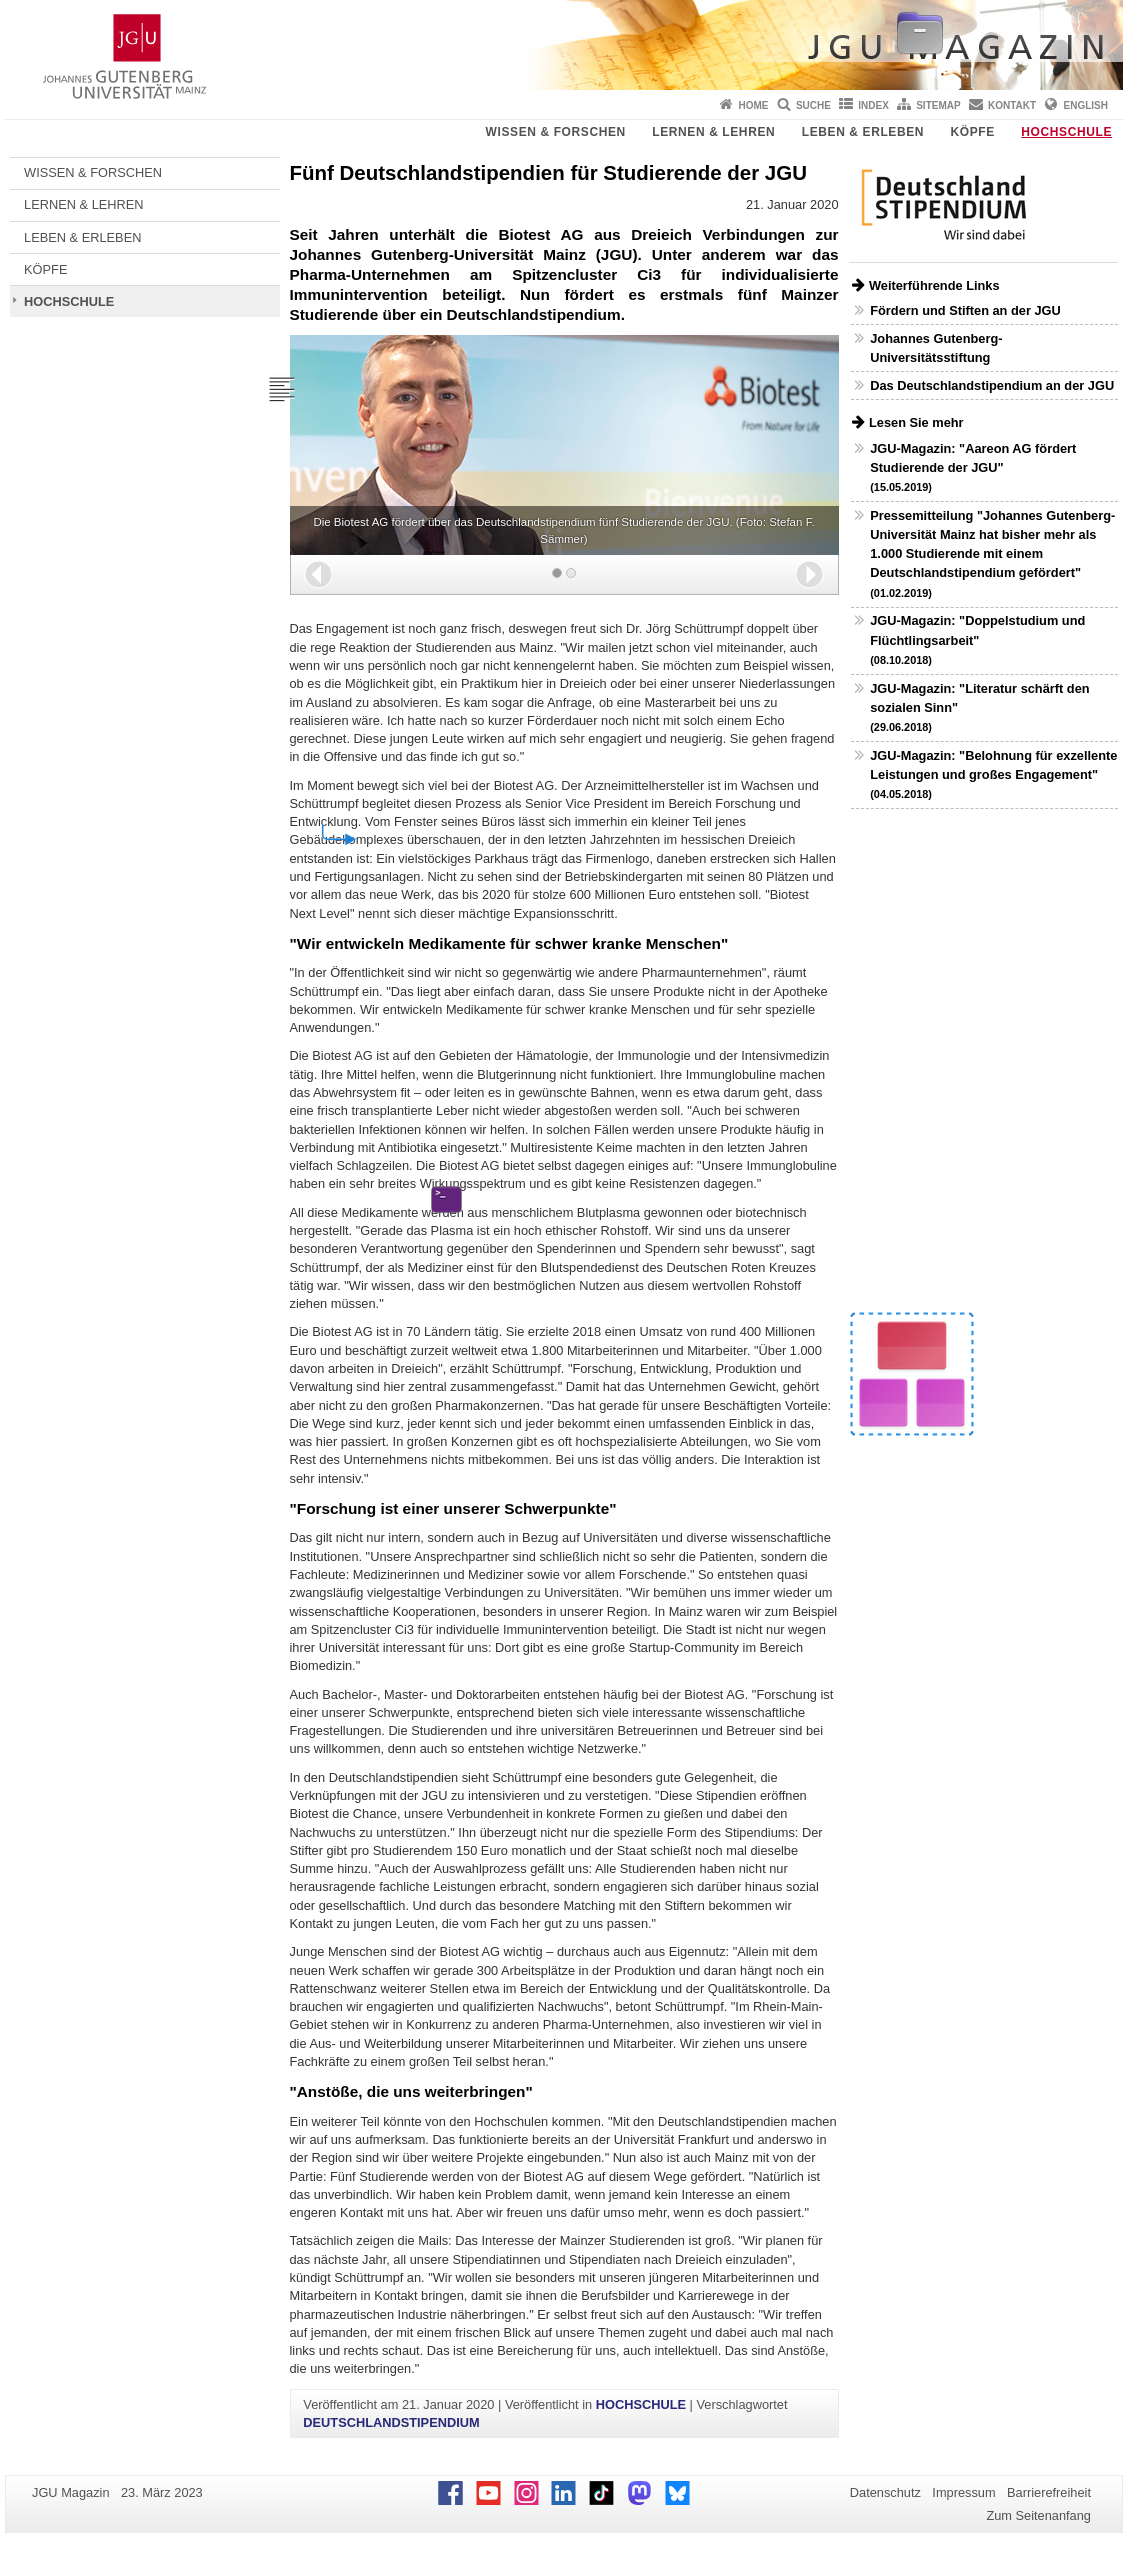 The height and width of the screenshot is (2557, 1128). I want to click on open root terminal with administrator privileges, so click(446, 1199).